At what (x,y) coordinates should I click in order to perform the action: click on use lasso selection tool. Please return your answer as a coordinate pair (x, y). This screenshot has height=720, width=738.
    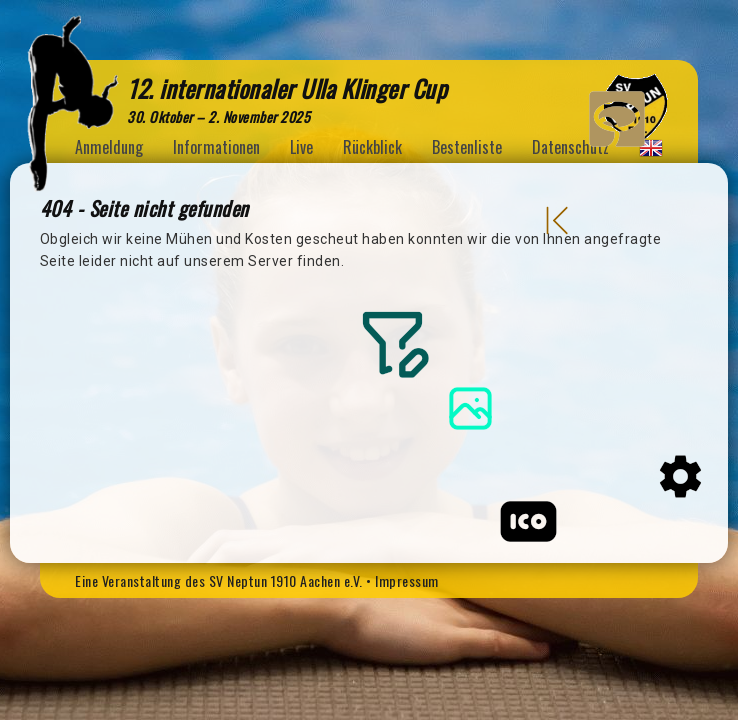
    Looking at the image, I should click on (617, 119).